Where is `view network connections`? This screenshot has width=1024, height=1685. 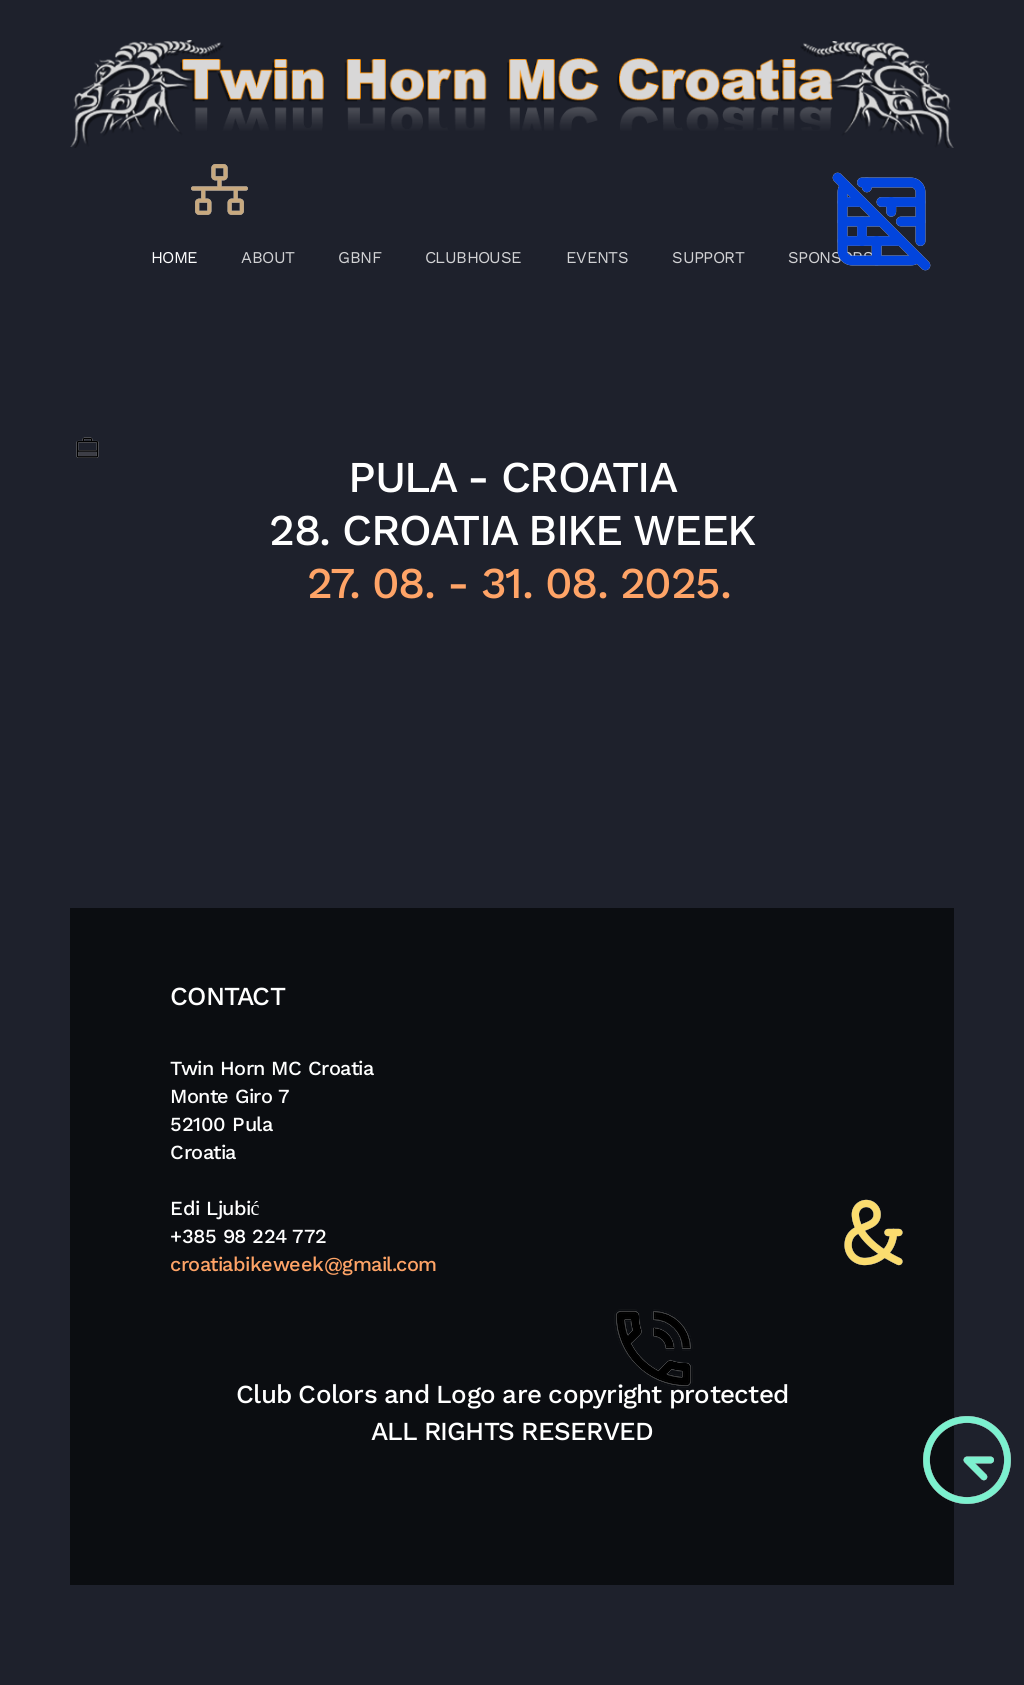
view network connections is located at coordinates (219, 190).